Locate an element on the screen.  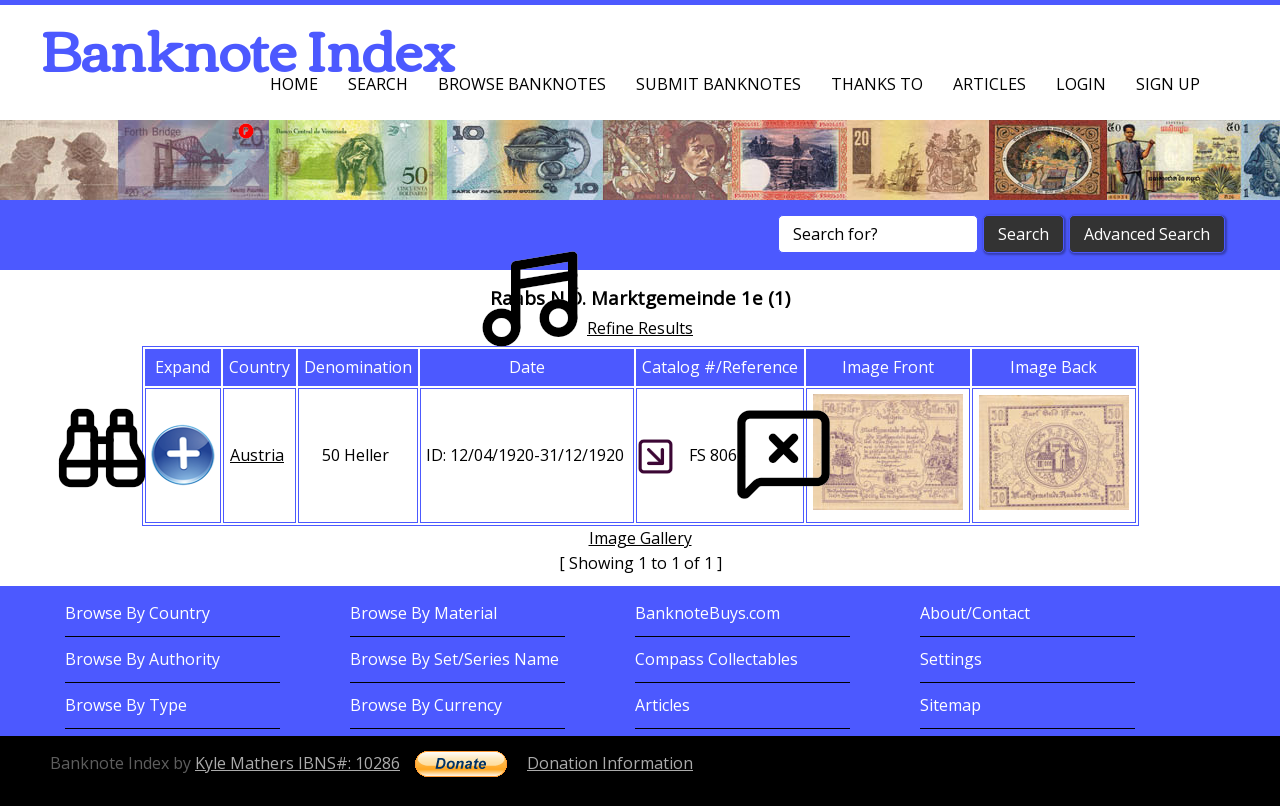
move or drag item to bottom-right is located at coordinates (655, 456).